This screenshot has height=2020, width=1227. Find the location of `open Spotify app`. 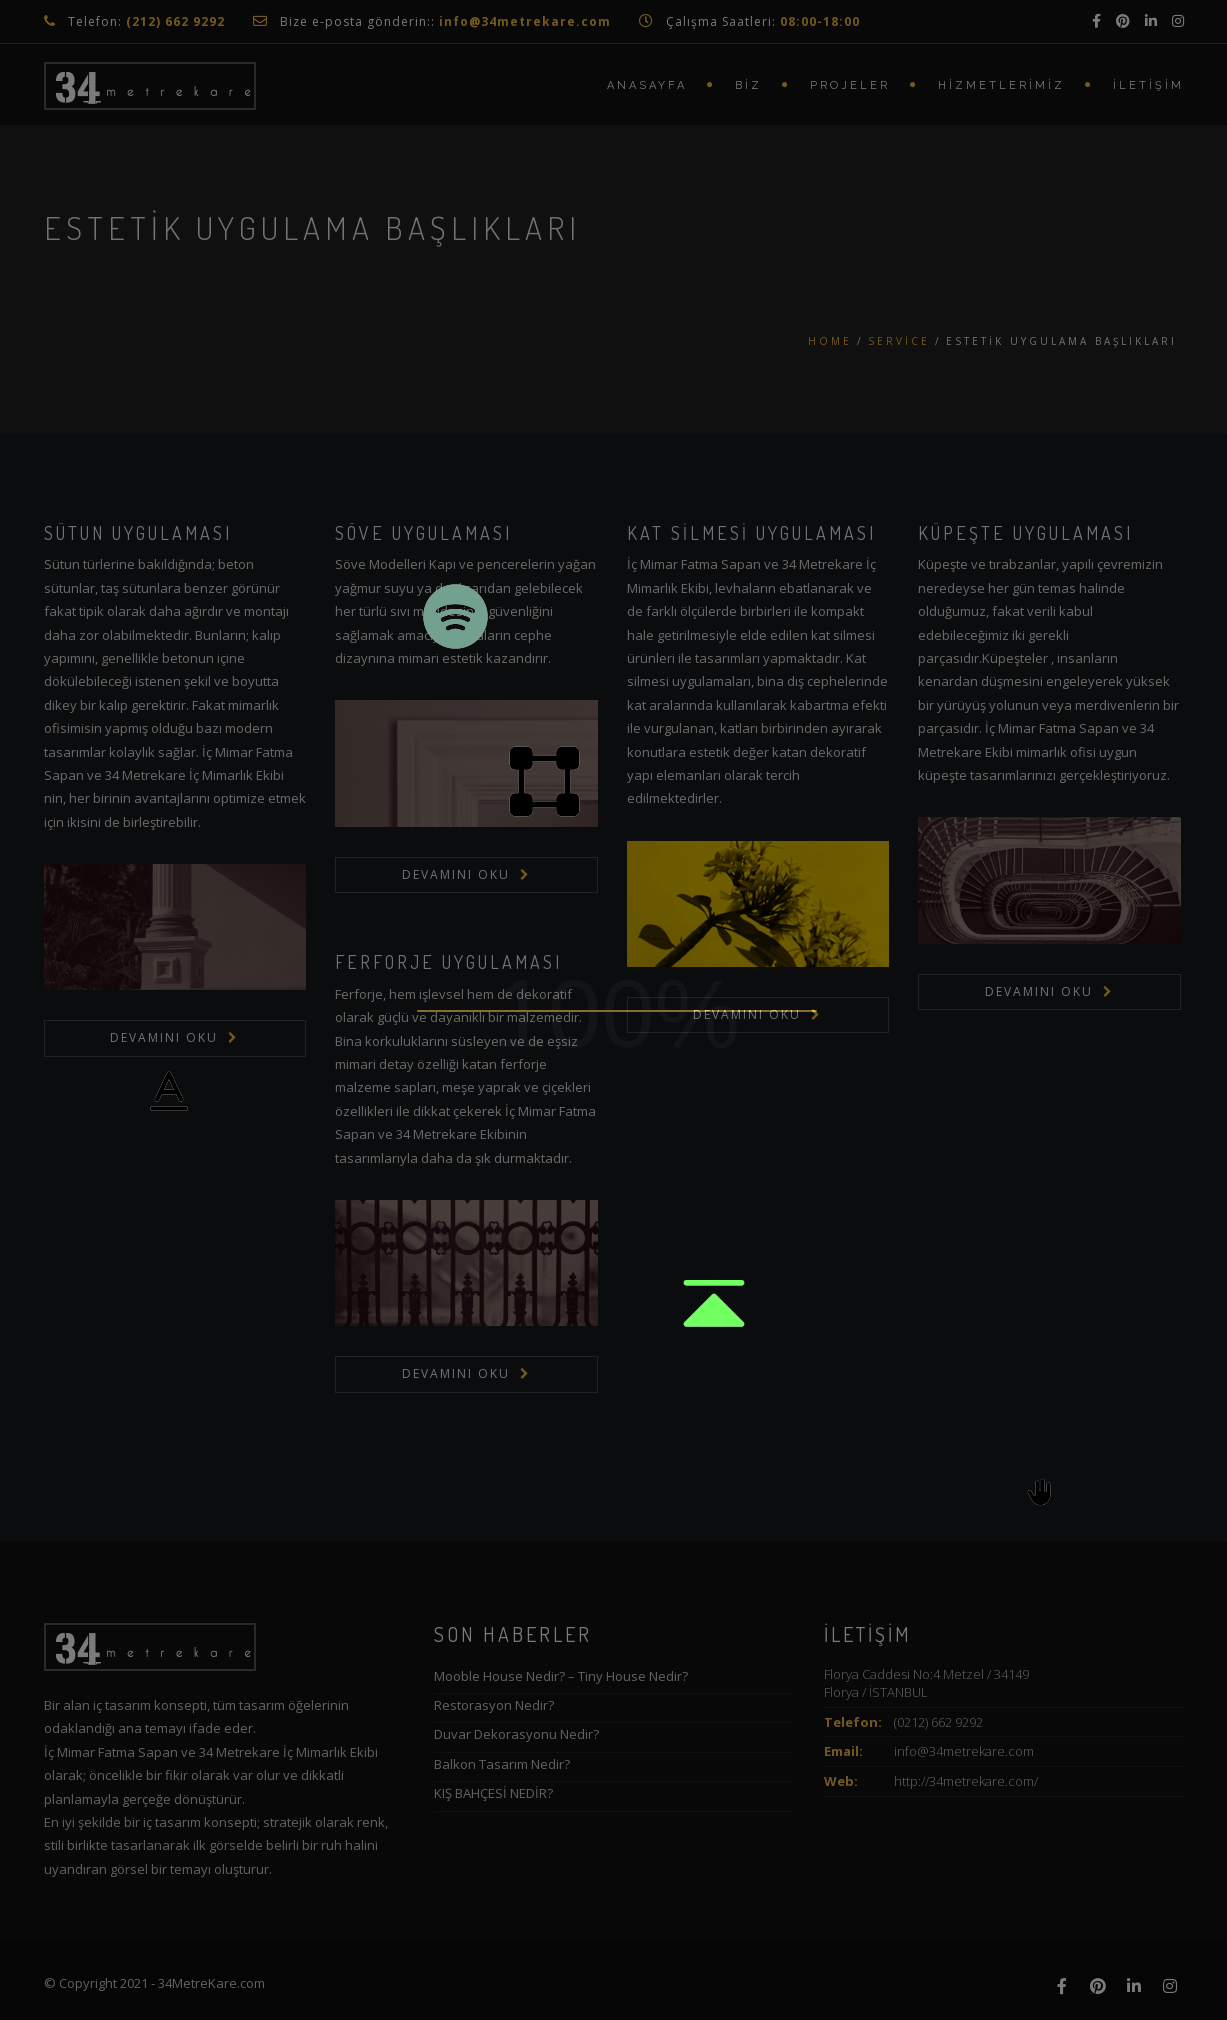

open Spotify app is located at coordinates (455, 616).